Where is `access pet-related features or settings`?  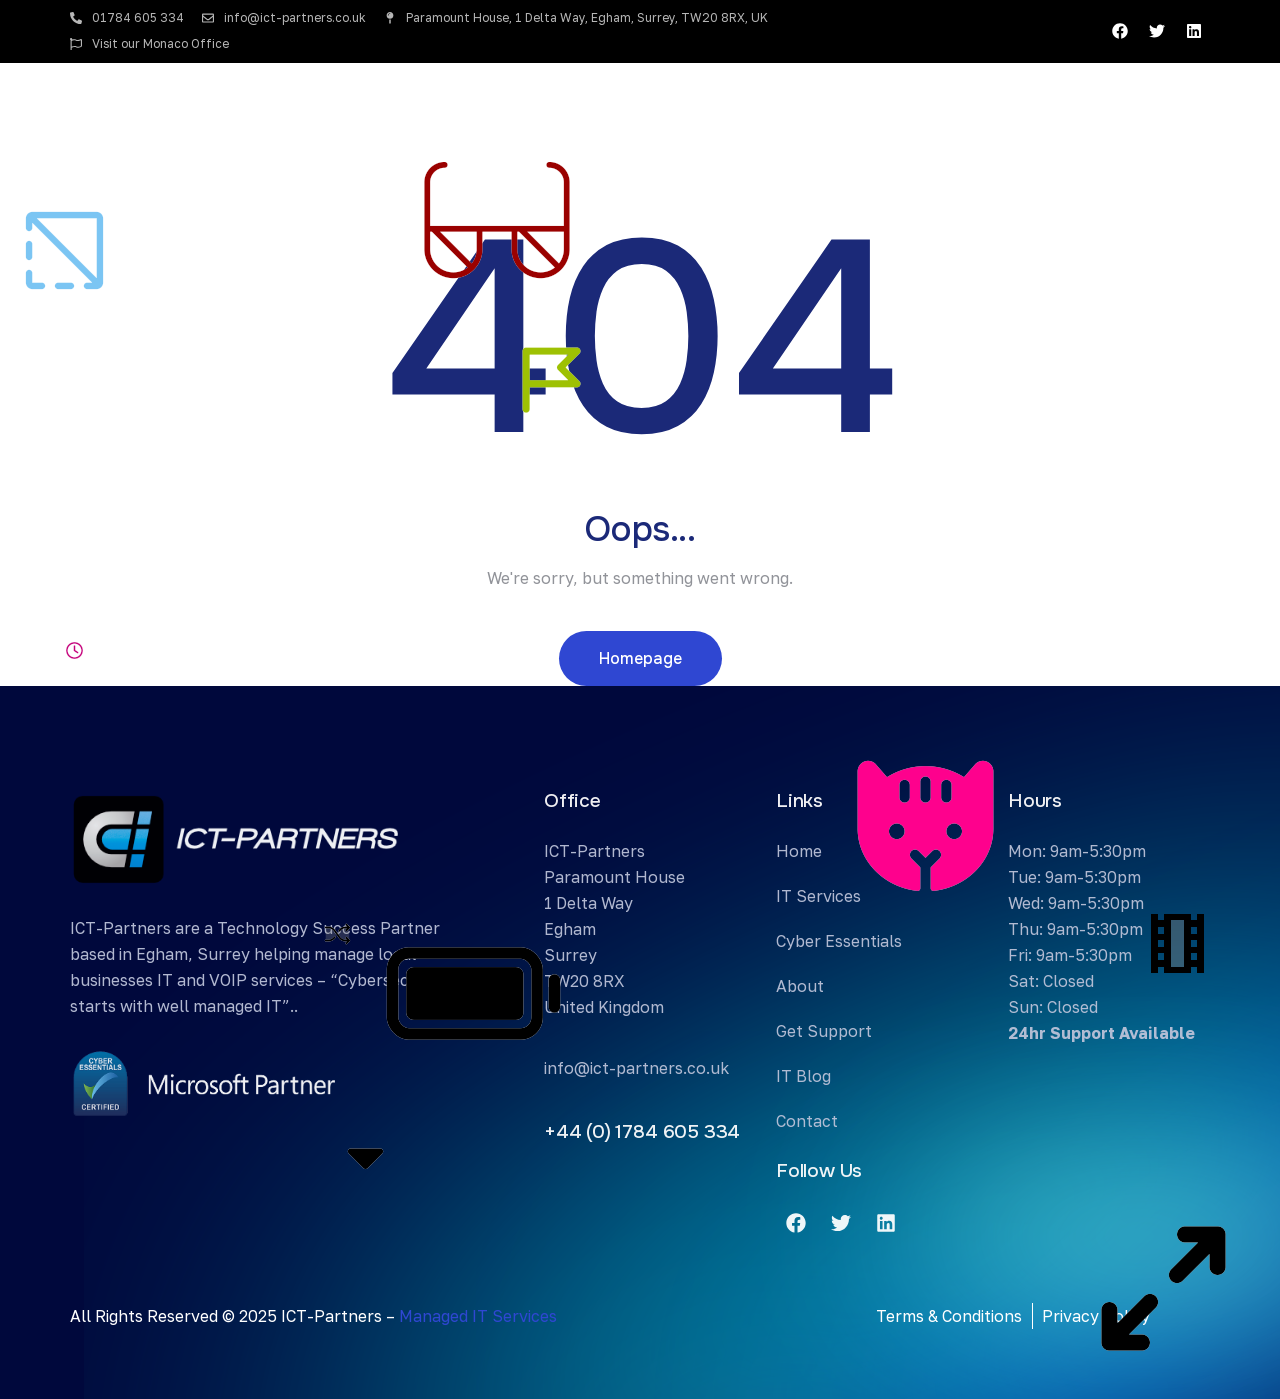
access pet-related features or settings is located at coordinates (925, 823).